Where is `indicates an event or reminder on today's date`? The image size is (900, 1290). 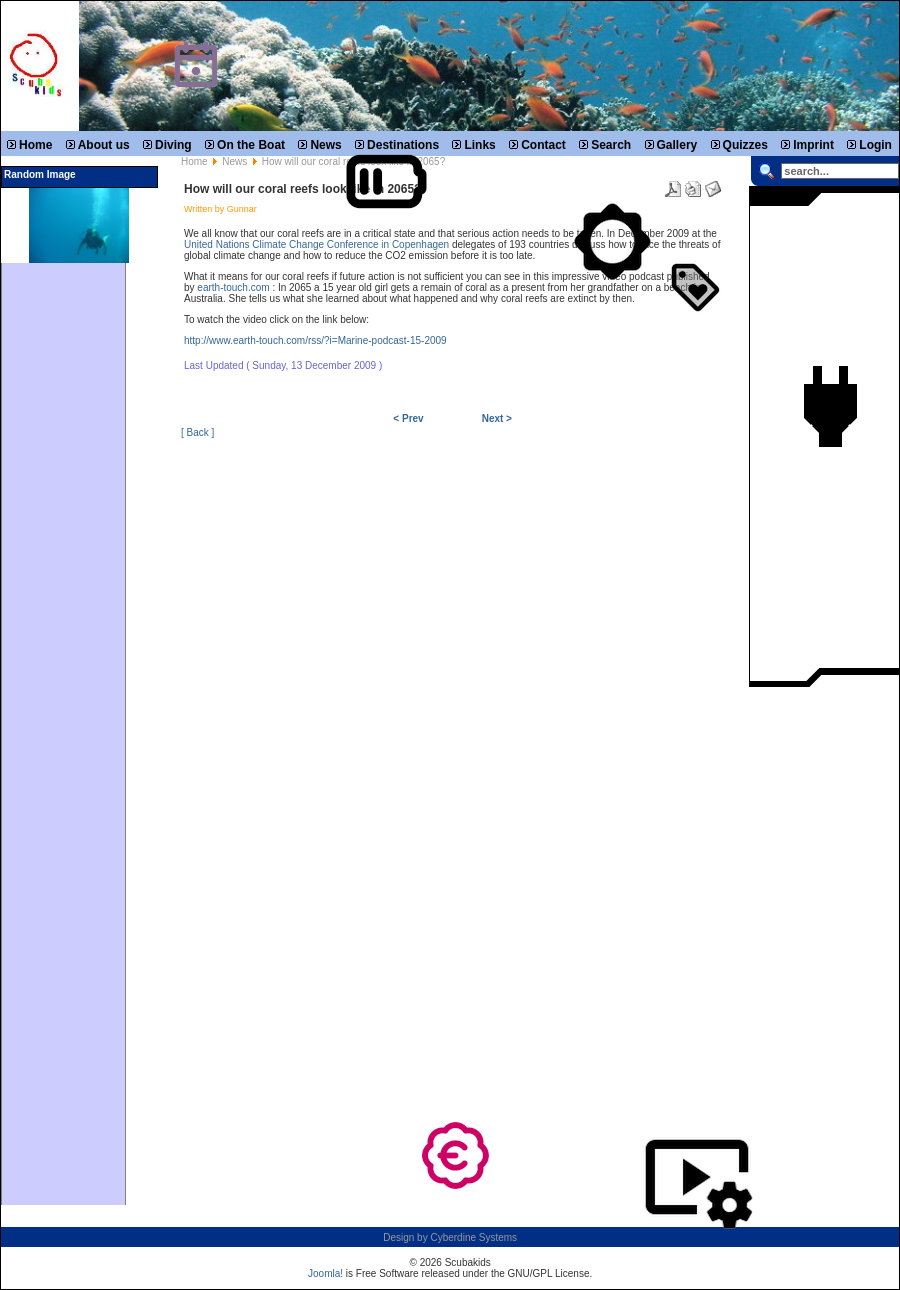 indicates an event or reminder on today's date is located at coordinates (196, 66).